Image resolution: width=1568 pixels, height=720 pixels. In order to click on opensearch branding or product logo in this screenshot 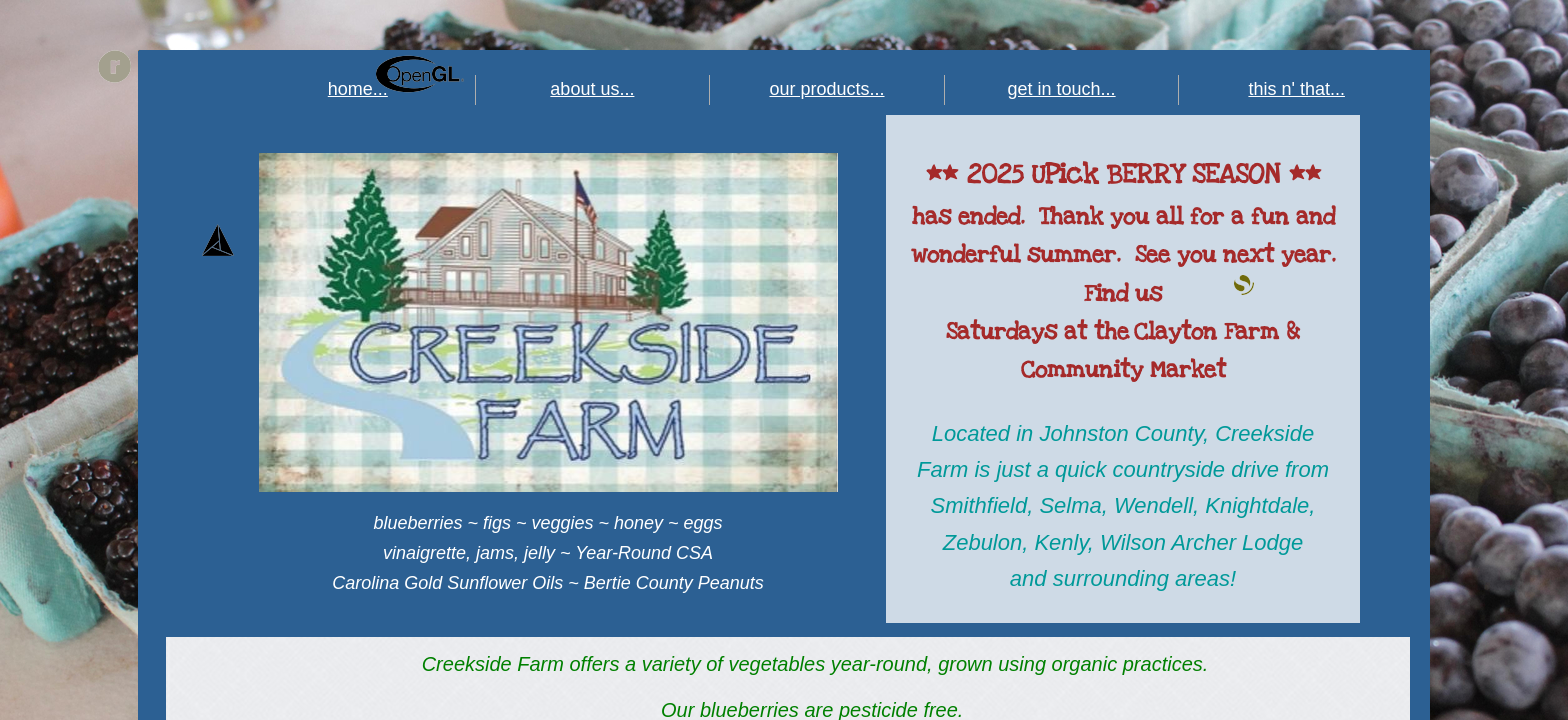, I will do `click(1244, 285)`.